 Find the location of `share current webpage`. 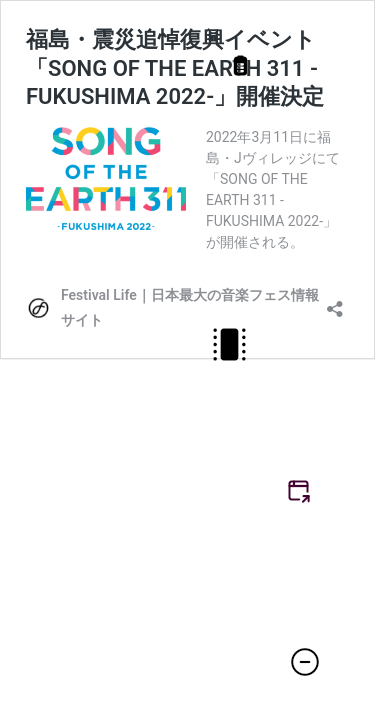

share current webpage is located at coordinates (298, 490).